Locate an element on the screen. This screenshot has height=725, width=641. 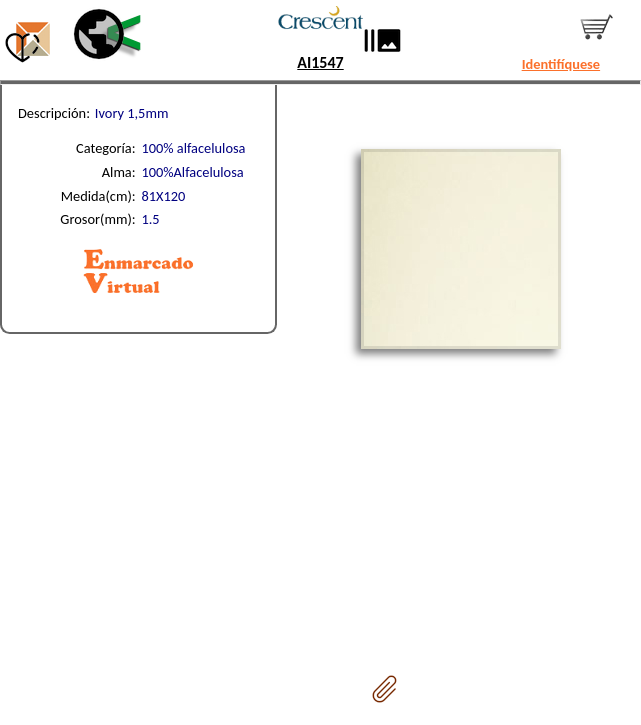
enable burst mode for rapid photo capture is located at coordinates (382, 40).